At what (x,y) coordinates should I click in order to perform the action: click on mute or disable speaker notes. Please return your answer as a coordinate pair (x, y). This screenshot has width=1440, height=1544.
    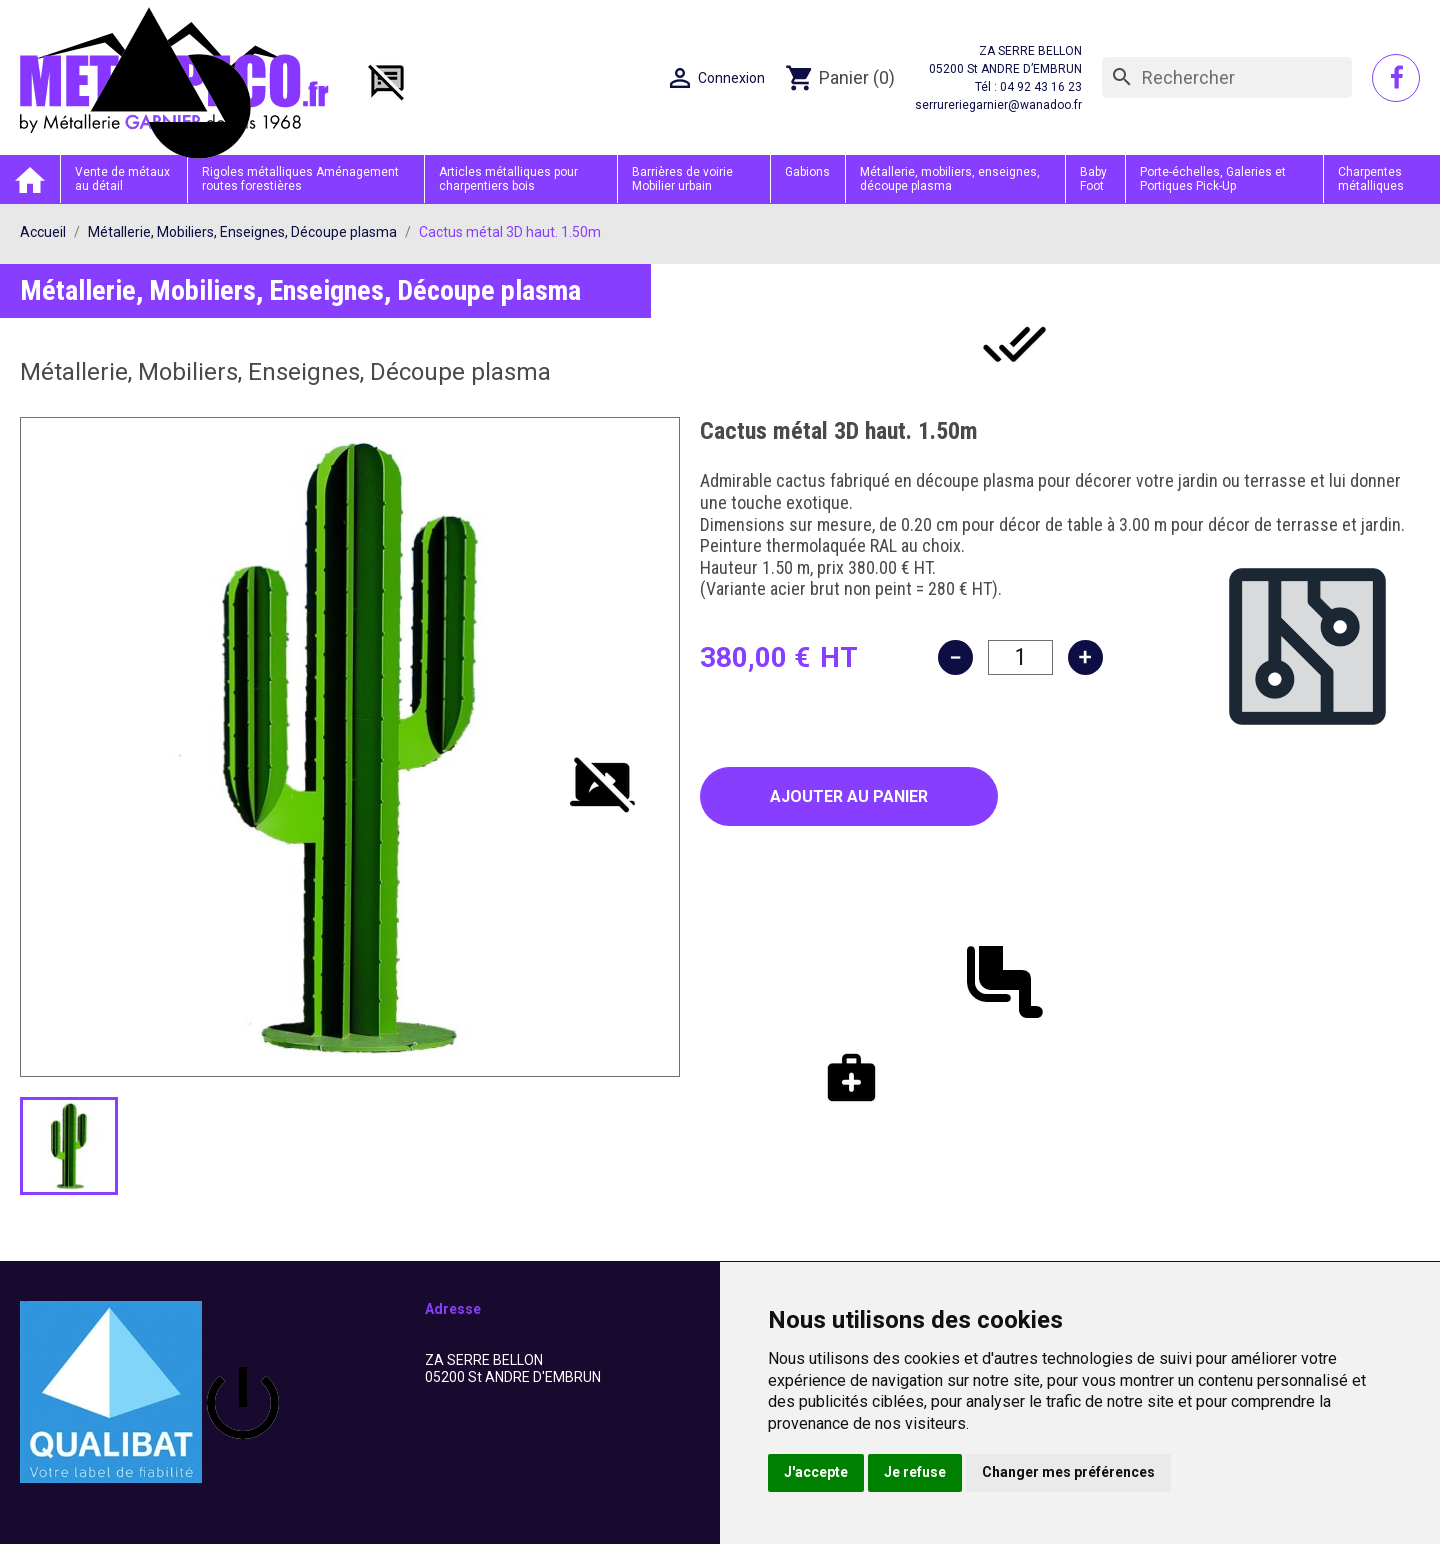
    Looking at the image, I should click on (387, 81).